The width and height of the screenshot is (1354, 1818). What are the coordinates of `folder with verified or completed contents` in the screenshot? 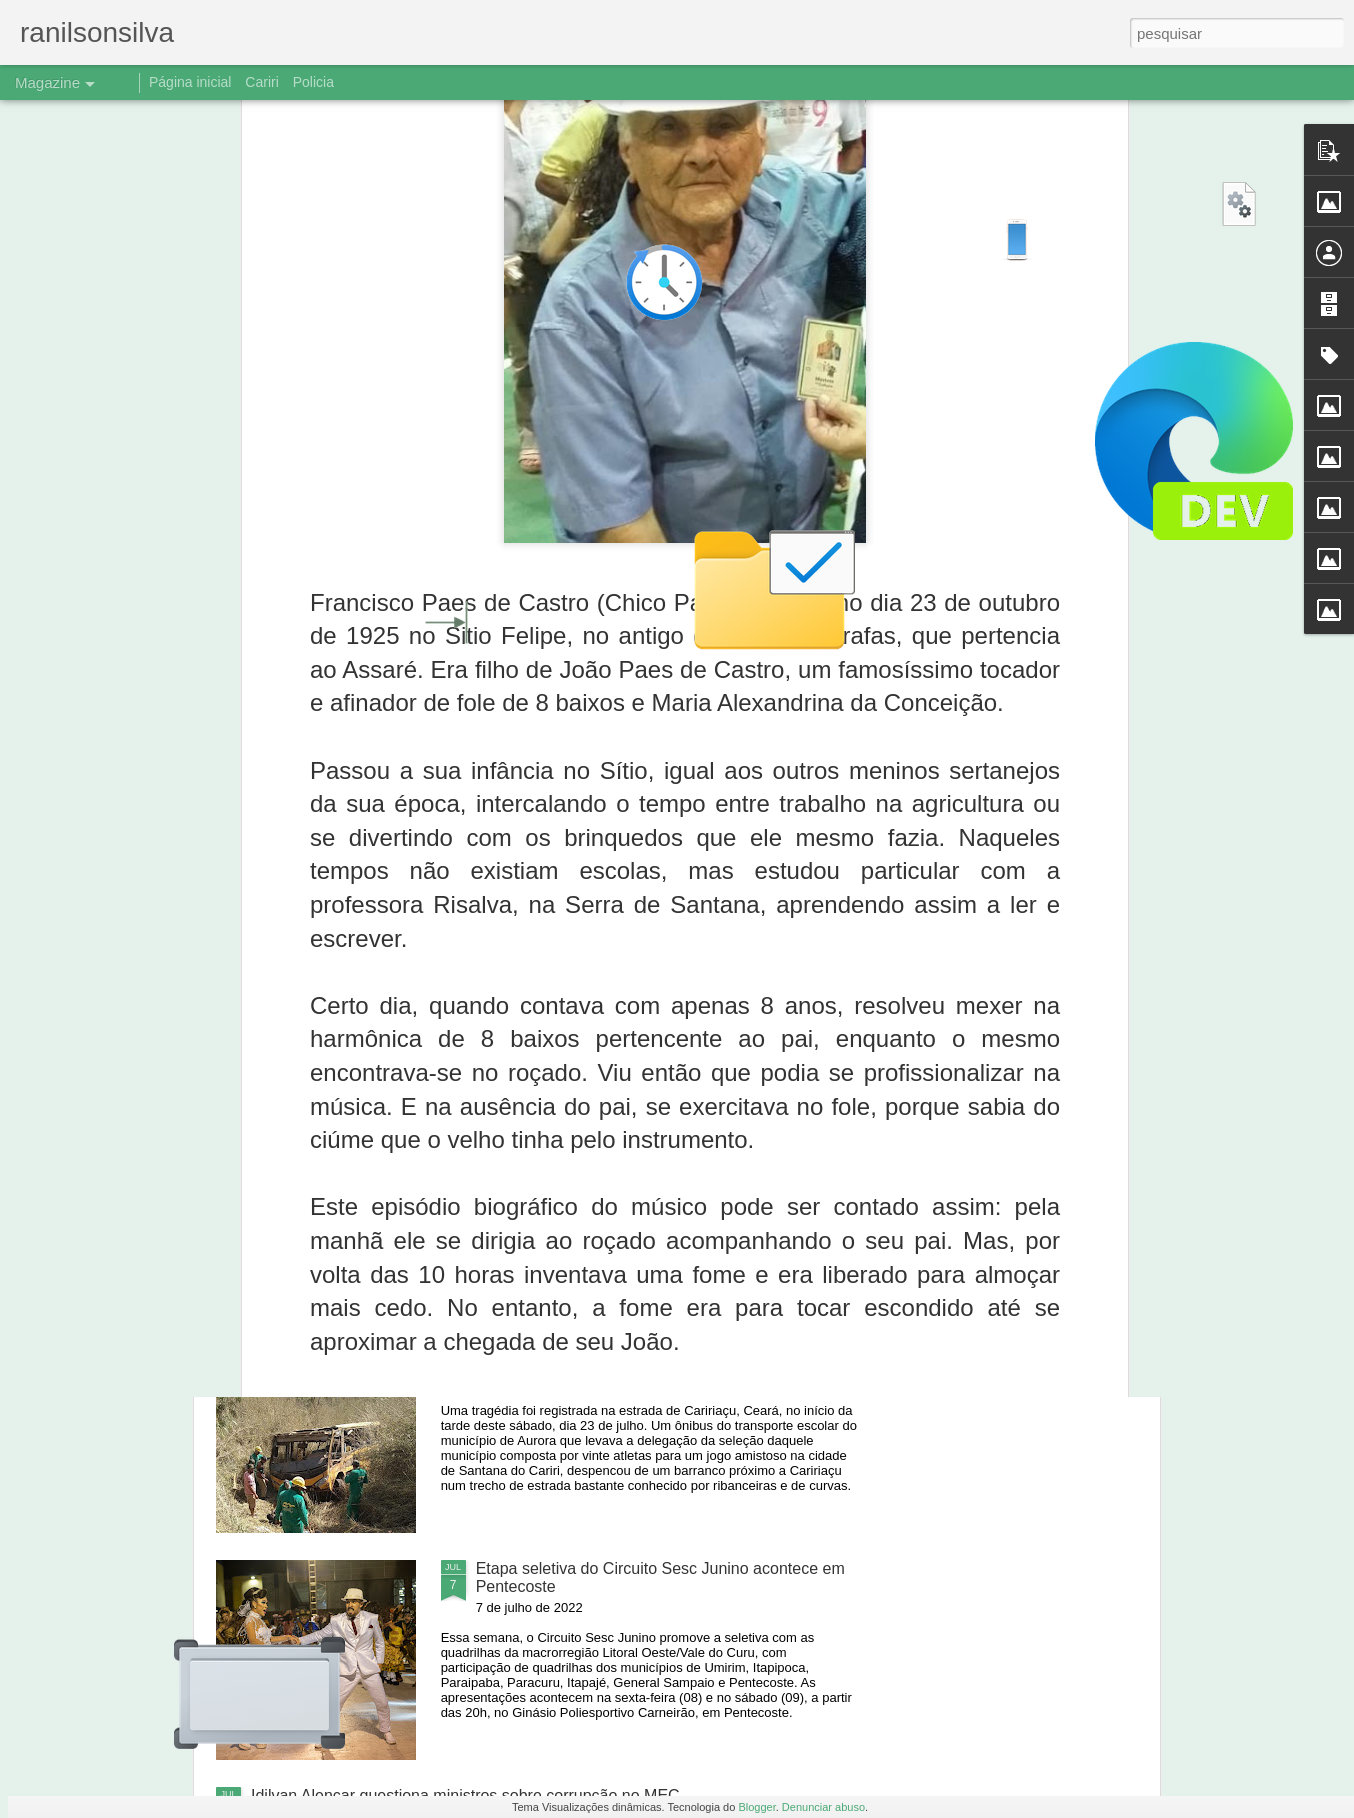 It's located at (769, 594).